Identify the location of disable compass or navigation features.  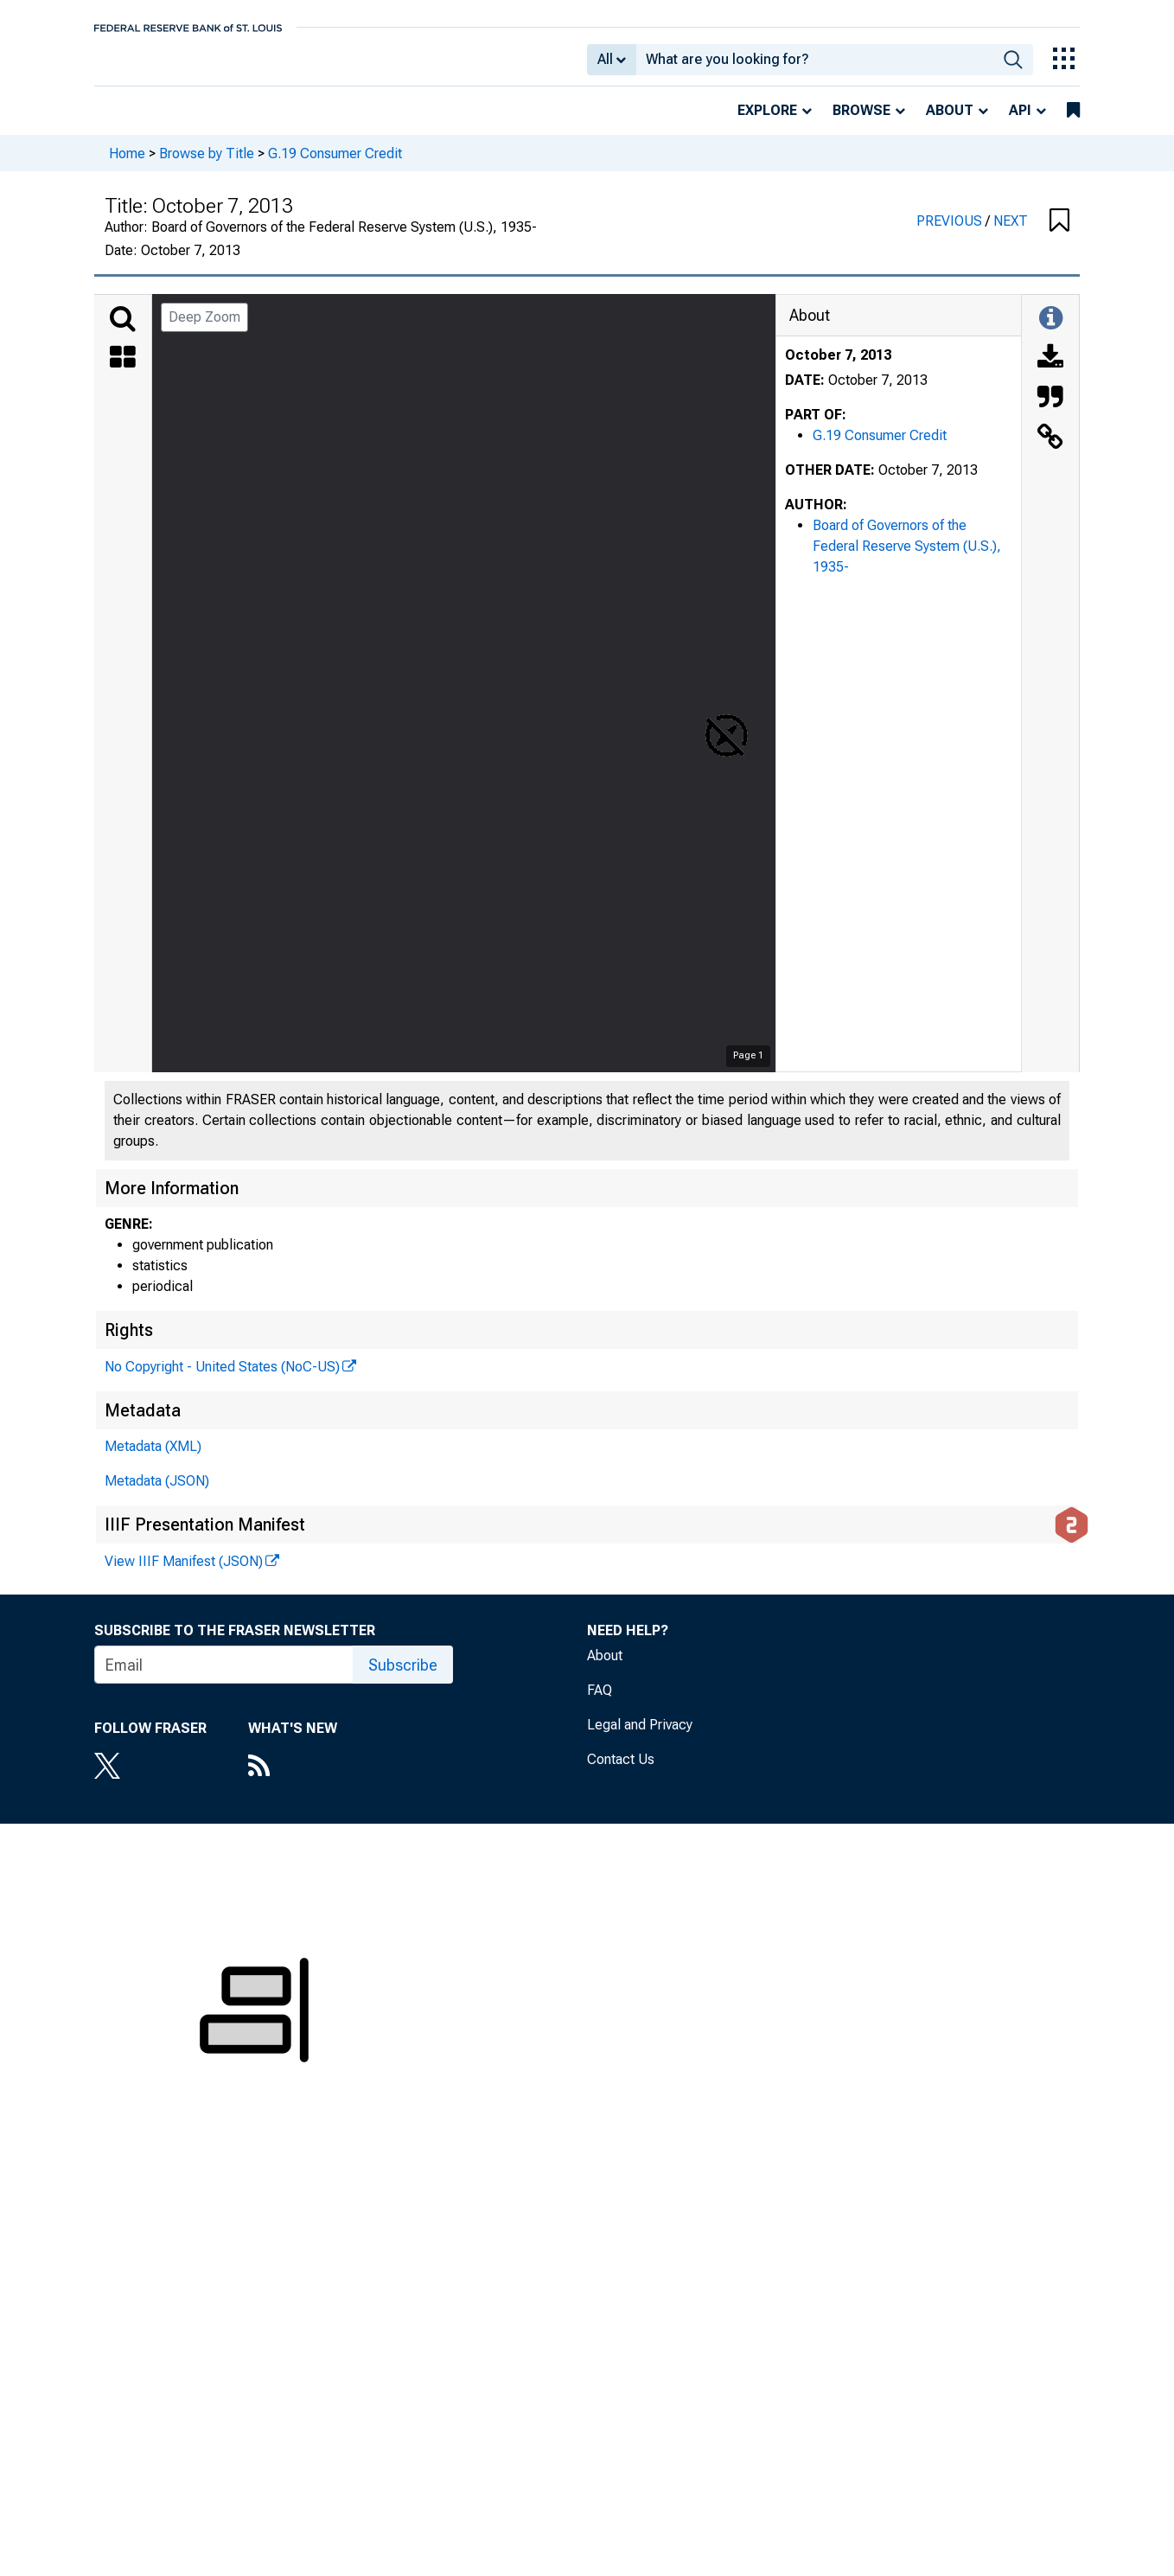
(726, 735).